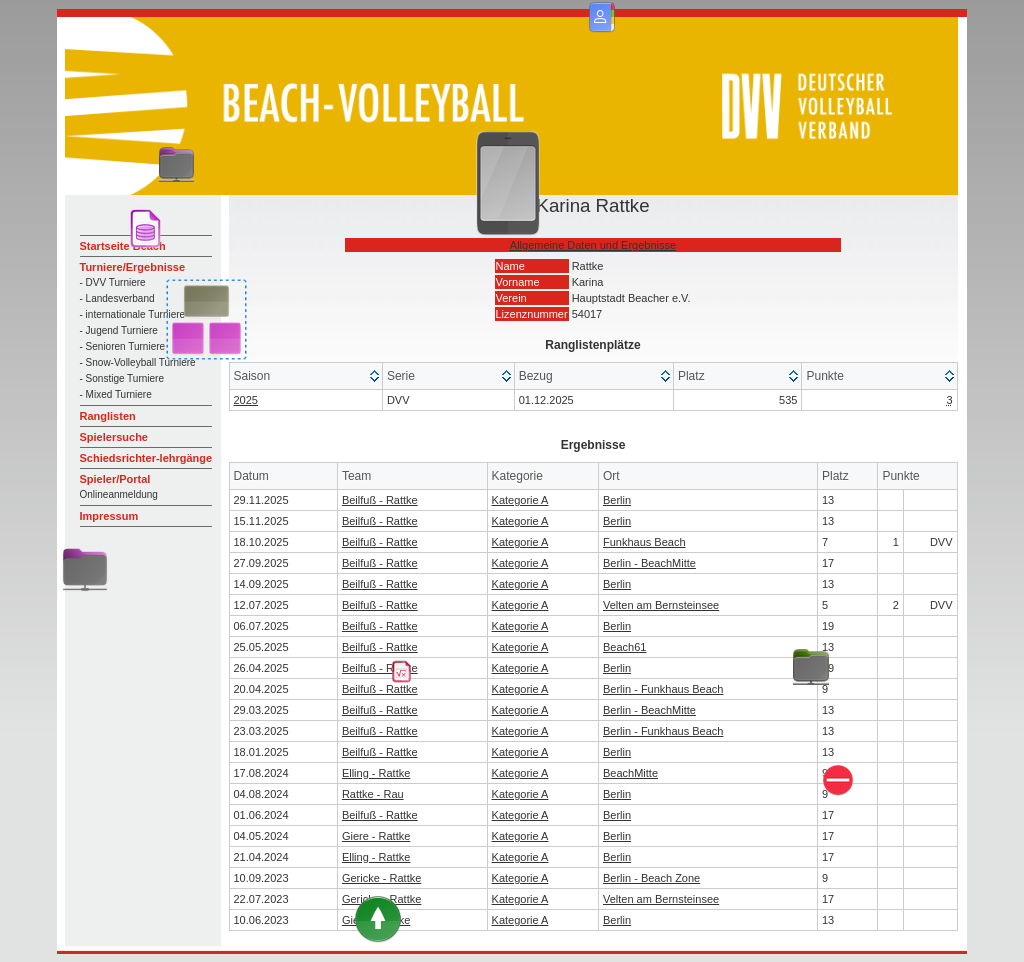 Image resolution: width=1024 pixels, height=962 pixels. Describe the element at coordinates (508, 183) in the screenshot. I see `indicates a mobile device or smartphone` at that location.